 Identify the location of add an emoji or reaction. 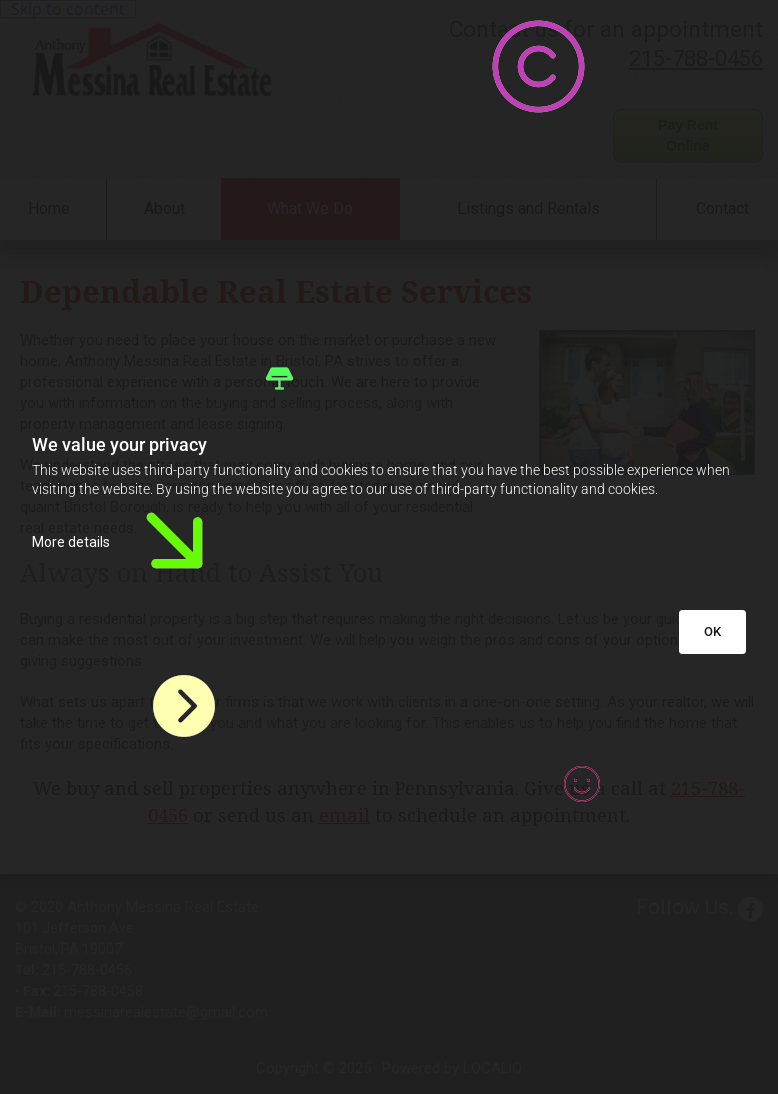
(582, 784).